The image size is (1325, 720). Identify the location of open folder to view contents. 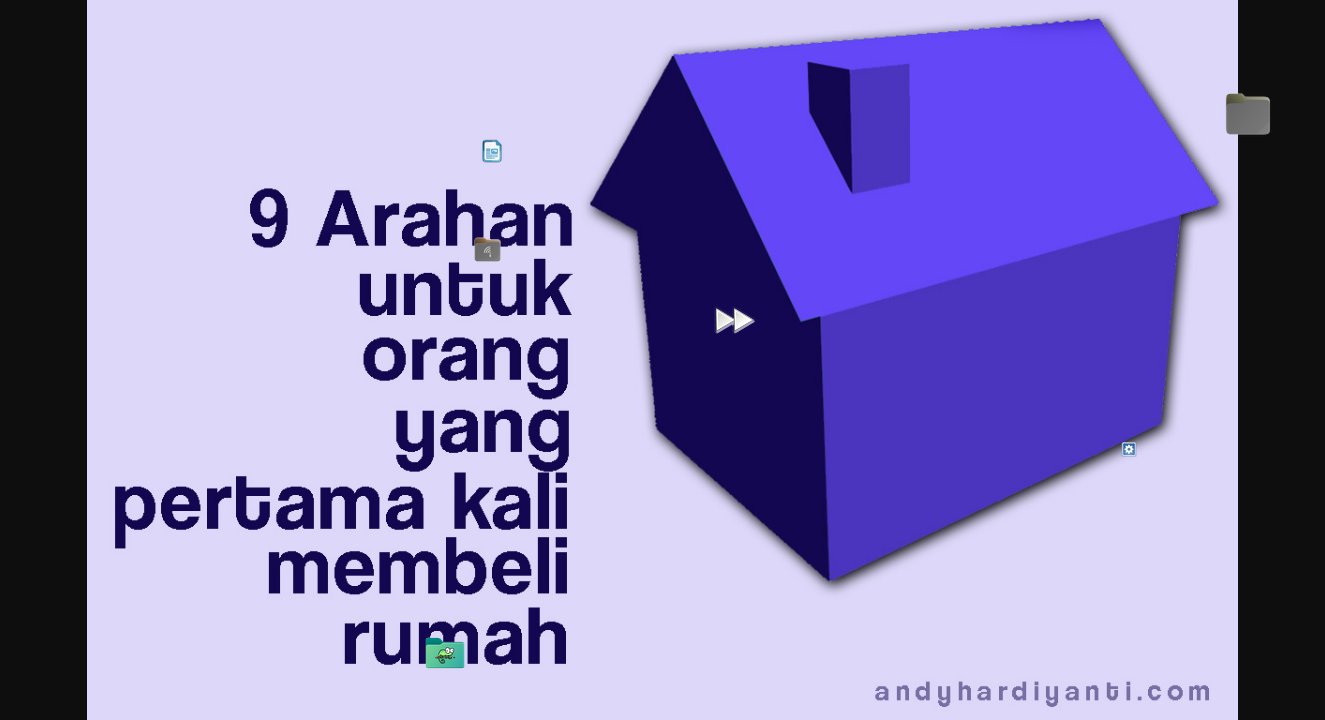
(1248, 114).